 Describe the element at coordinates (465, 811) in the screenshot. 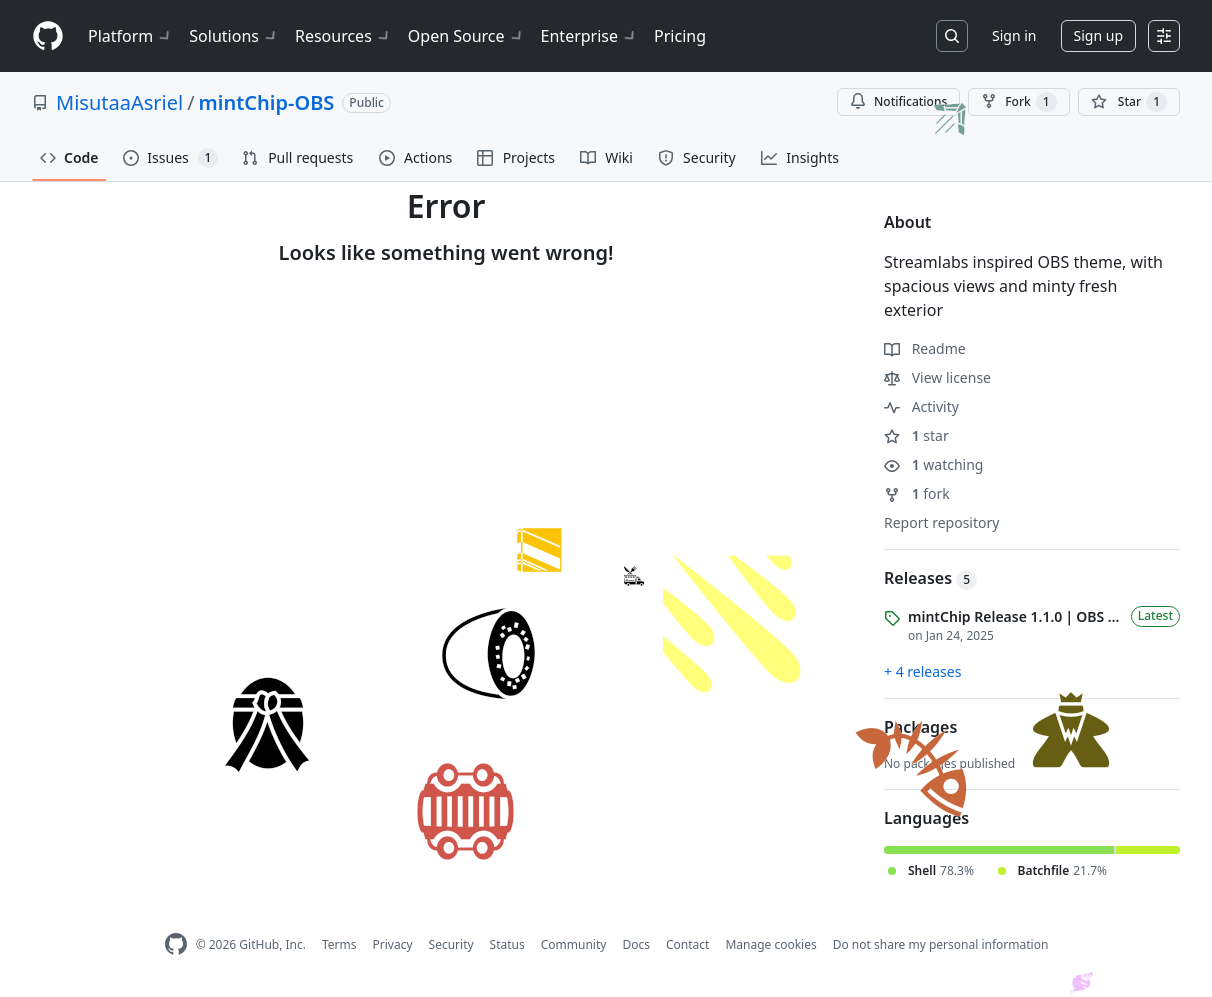

I see `transport or logistics game item` at that location.